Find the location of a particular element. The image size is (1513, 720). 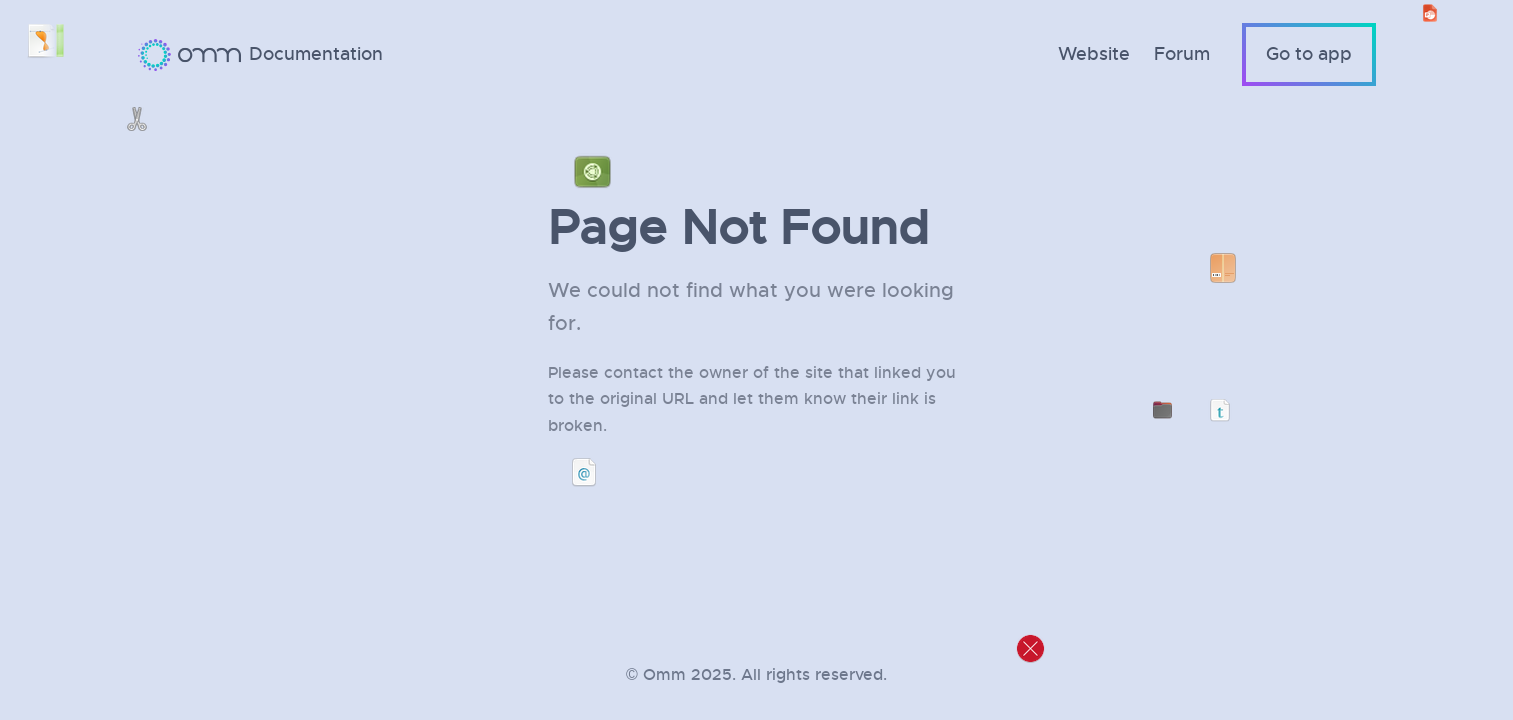

a vector drawing or illustration template file is located at coordinates (45, 40).